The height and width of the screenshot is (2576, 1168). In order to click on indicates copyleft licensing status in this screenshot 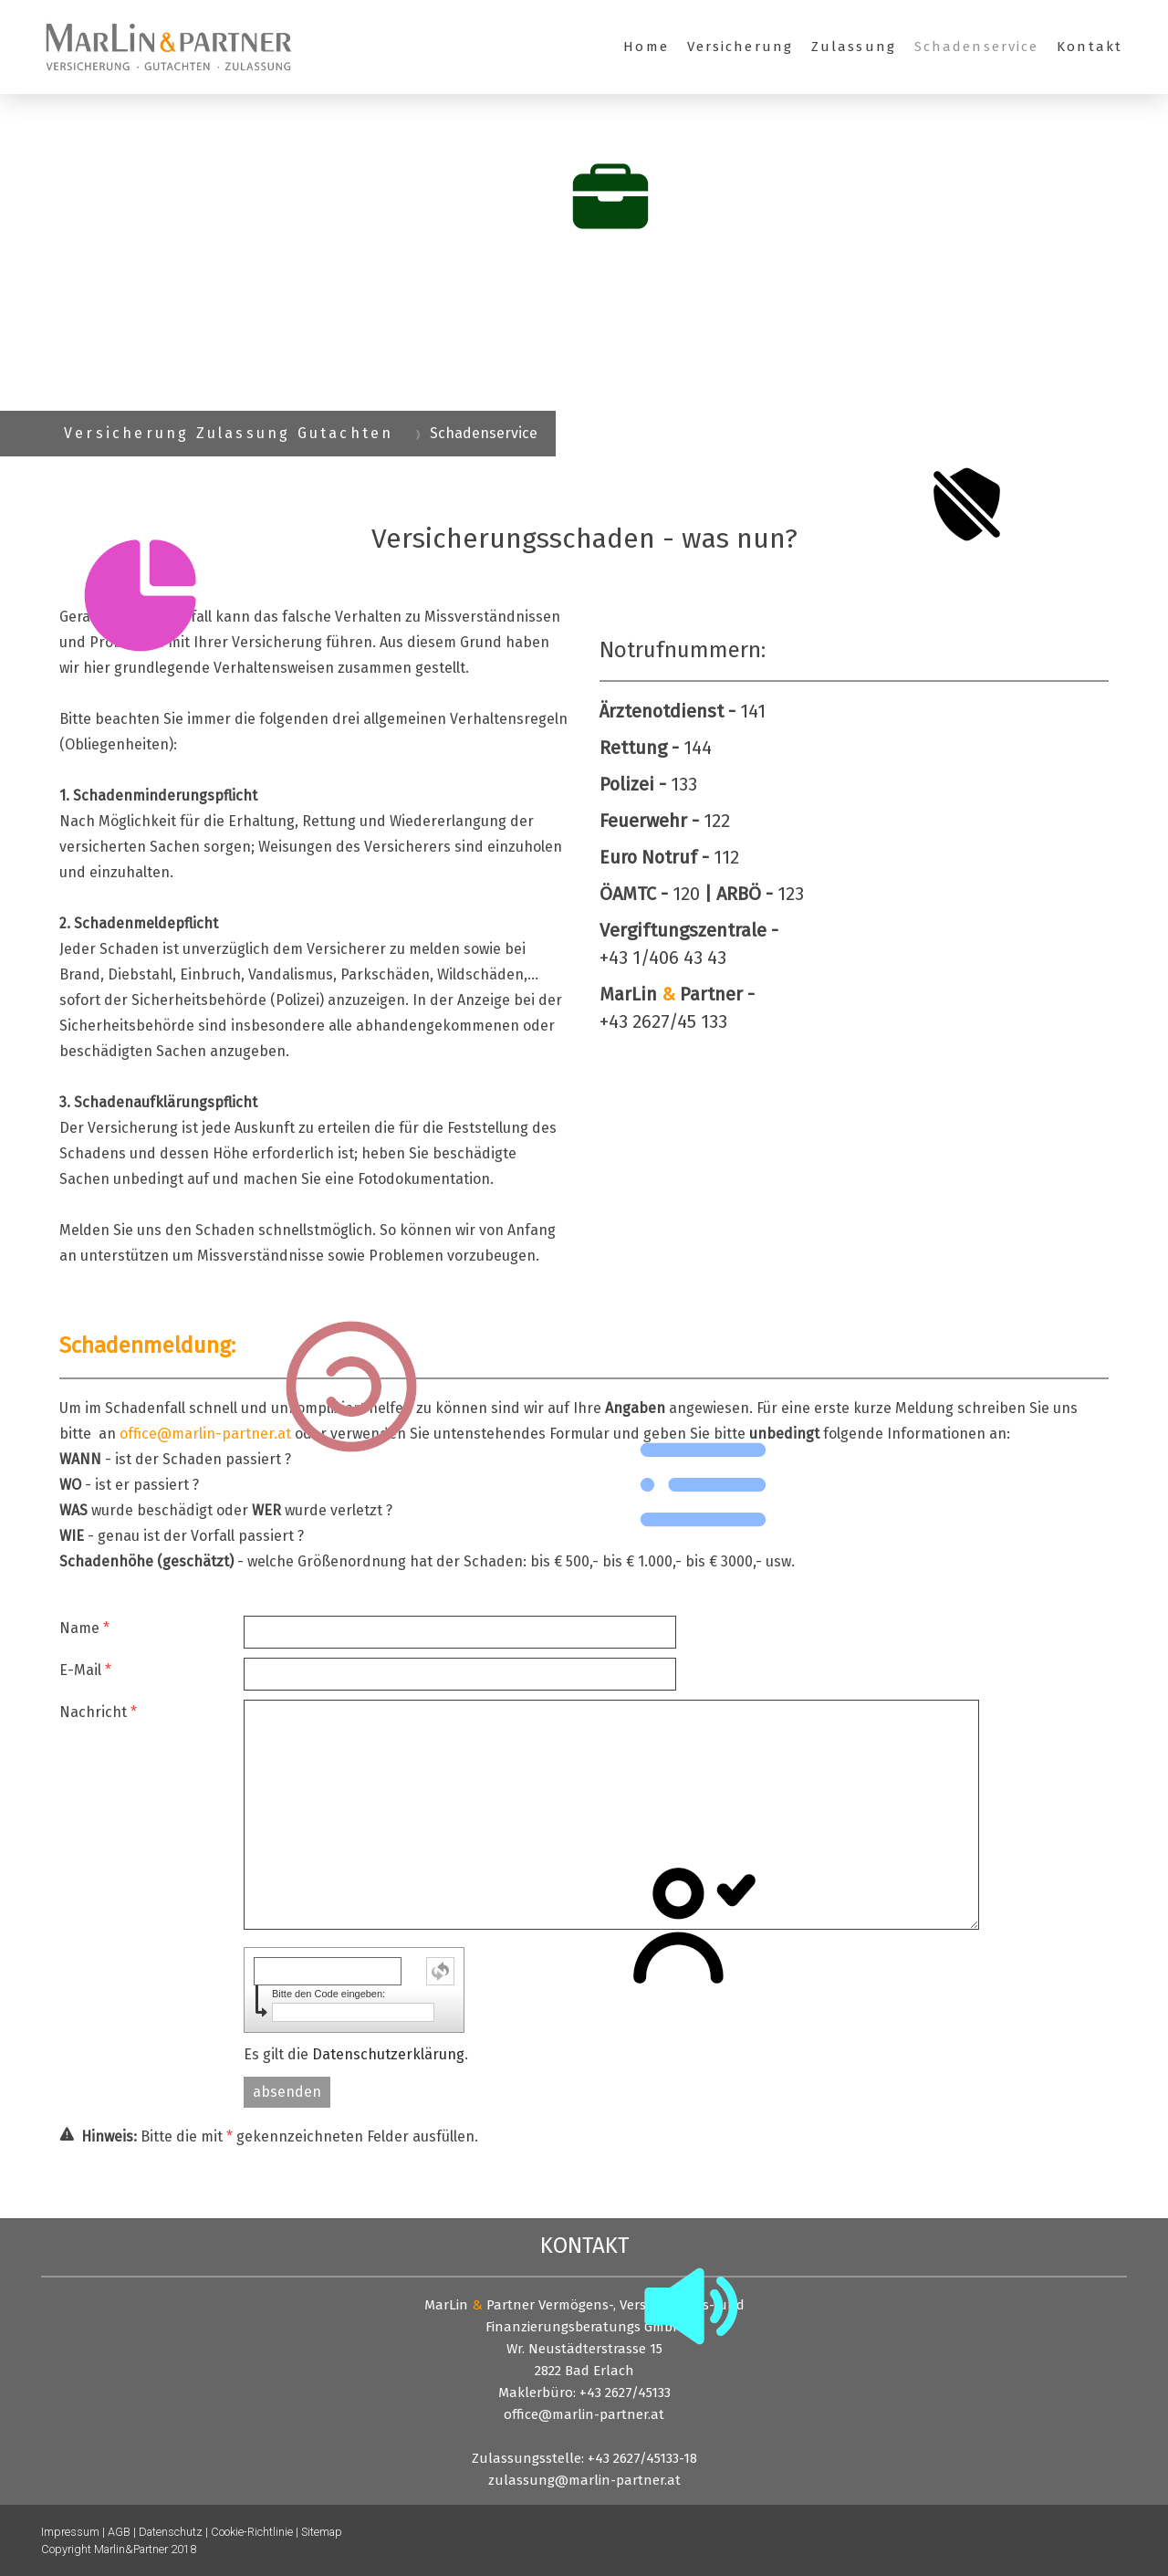, I will do `click(351, 1387)`.